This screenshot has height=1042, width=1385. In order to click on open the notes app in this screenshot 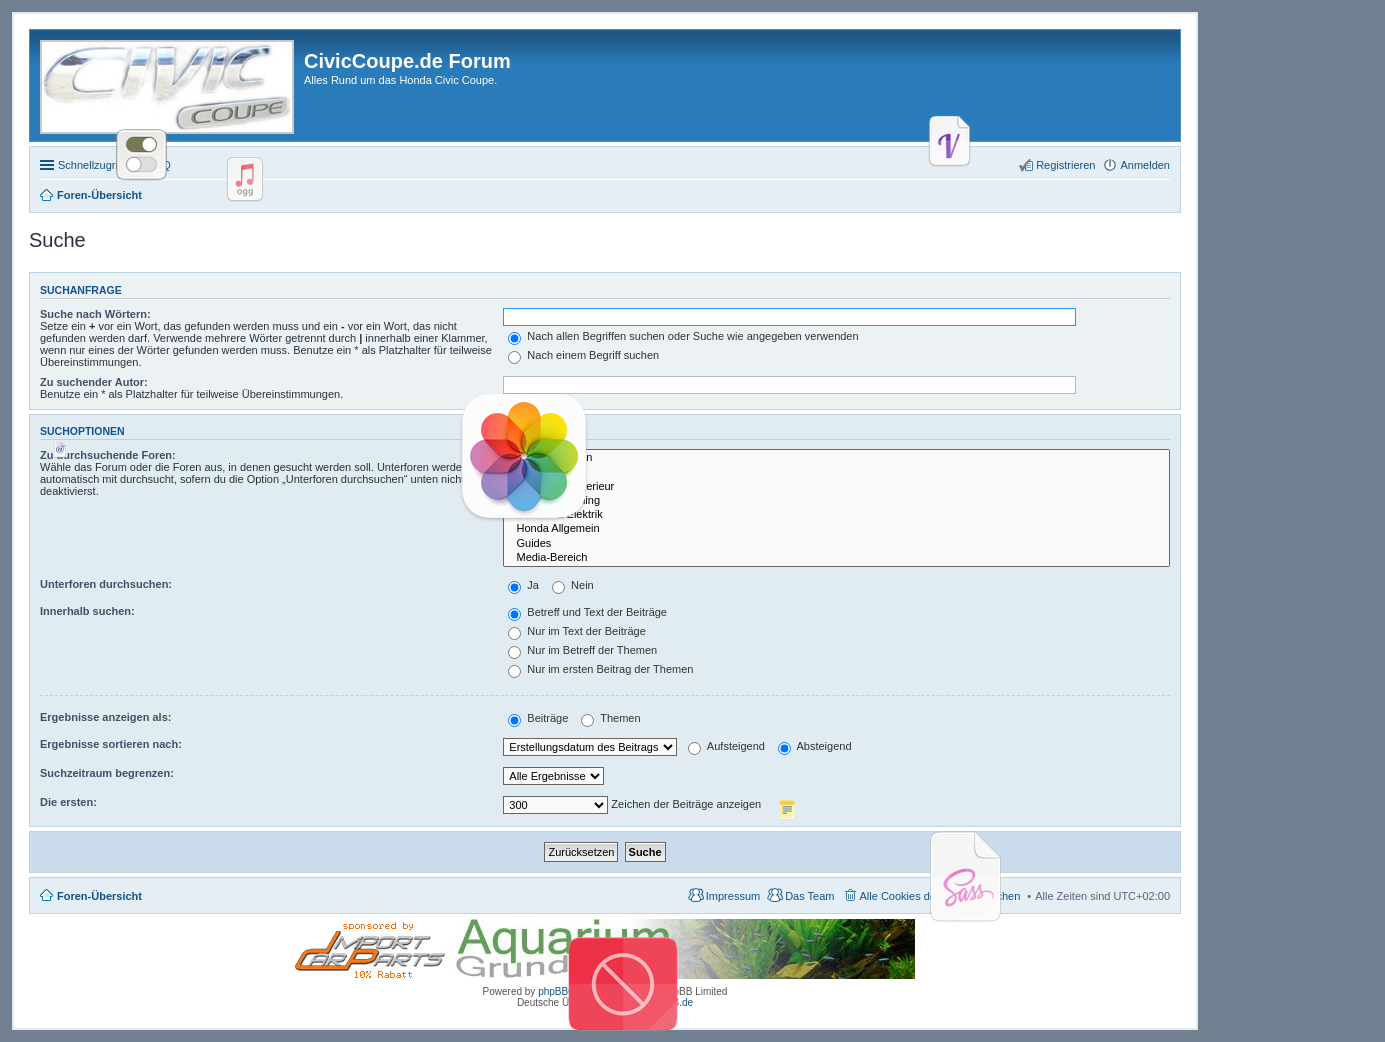, I will do `click(787, 810)`.